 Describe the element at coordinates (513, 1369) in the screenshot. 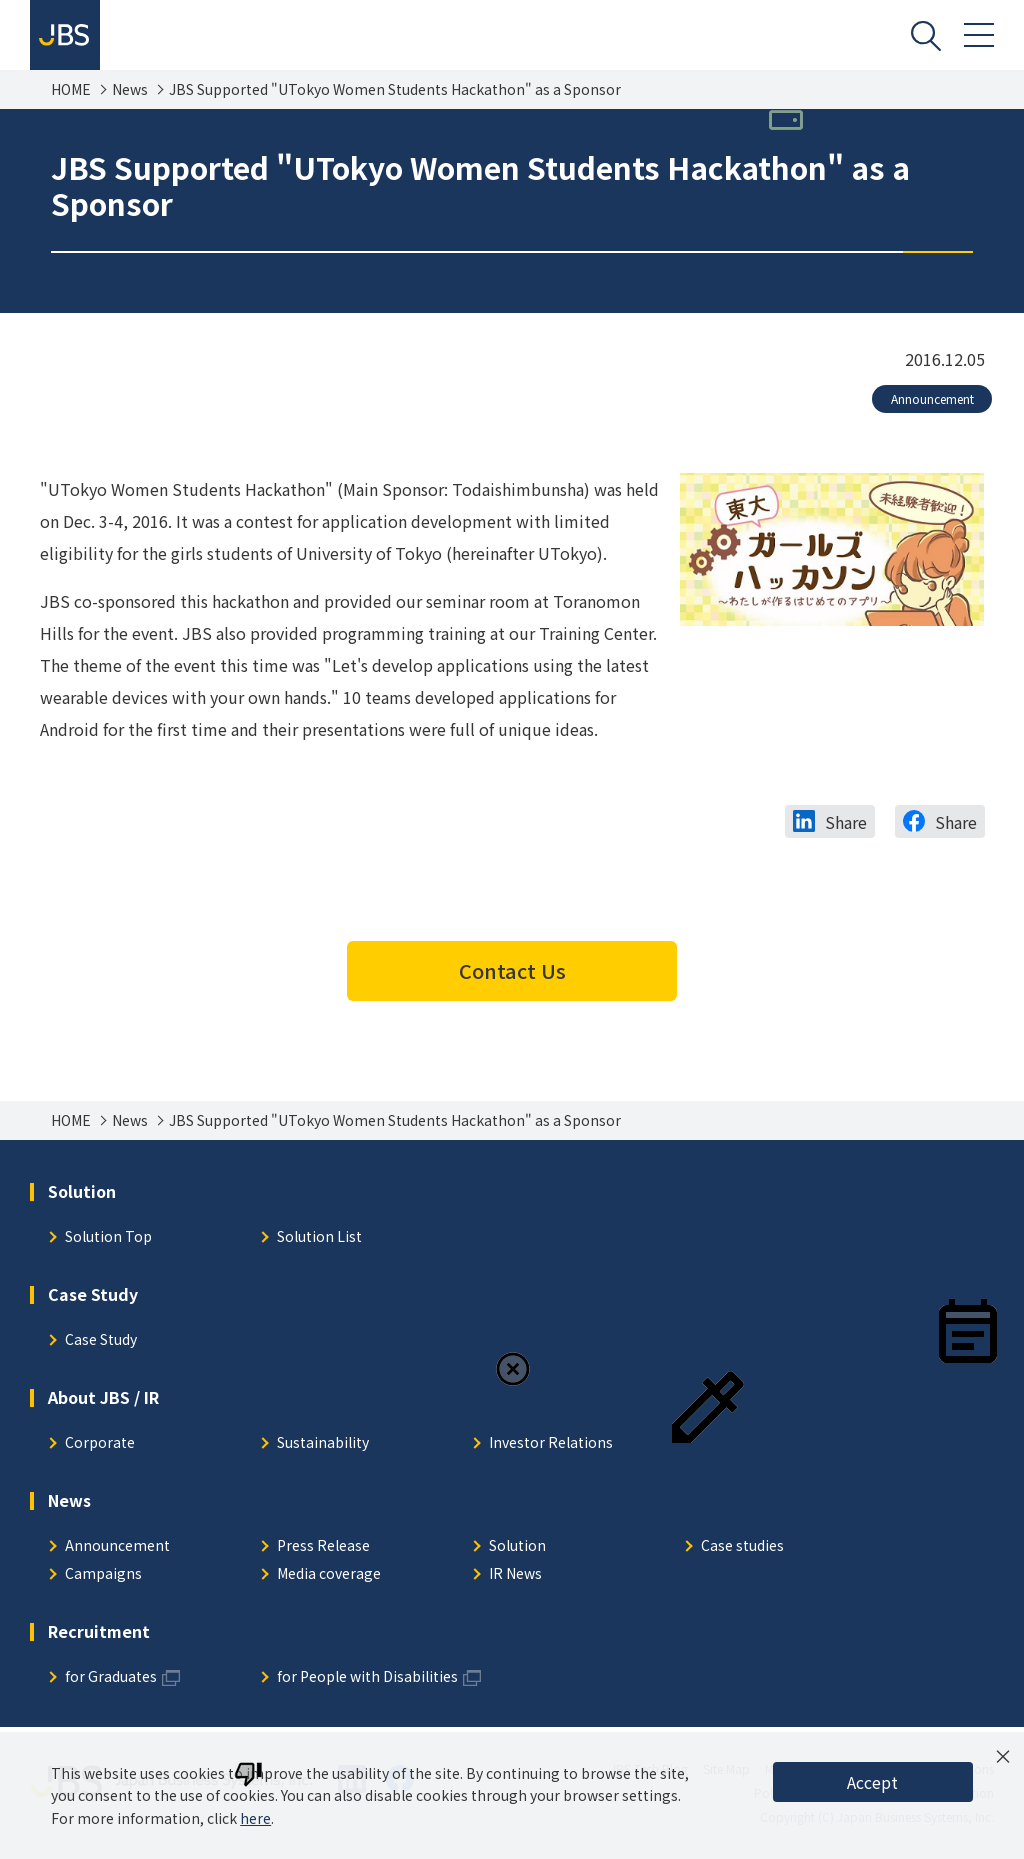

I see `close or dismiss a dialog` at that location.